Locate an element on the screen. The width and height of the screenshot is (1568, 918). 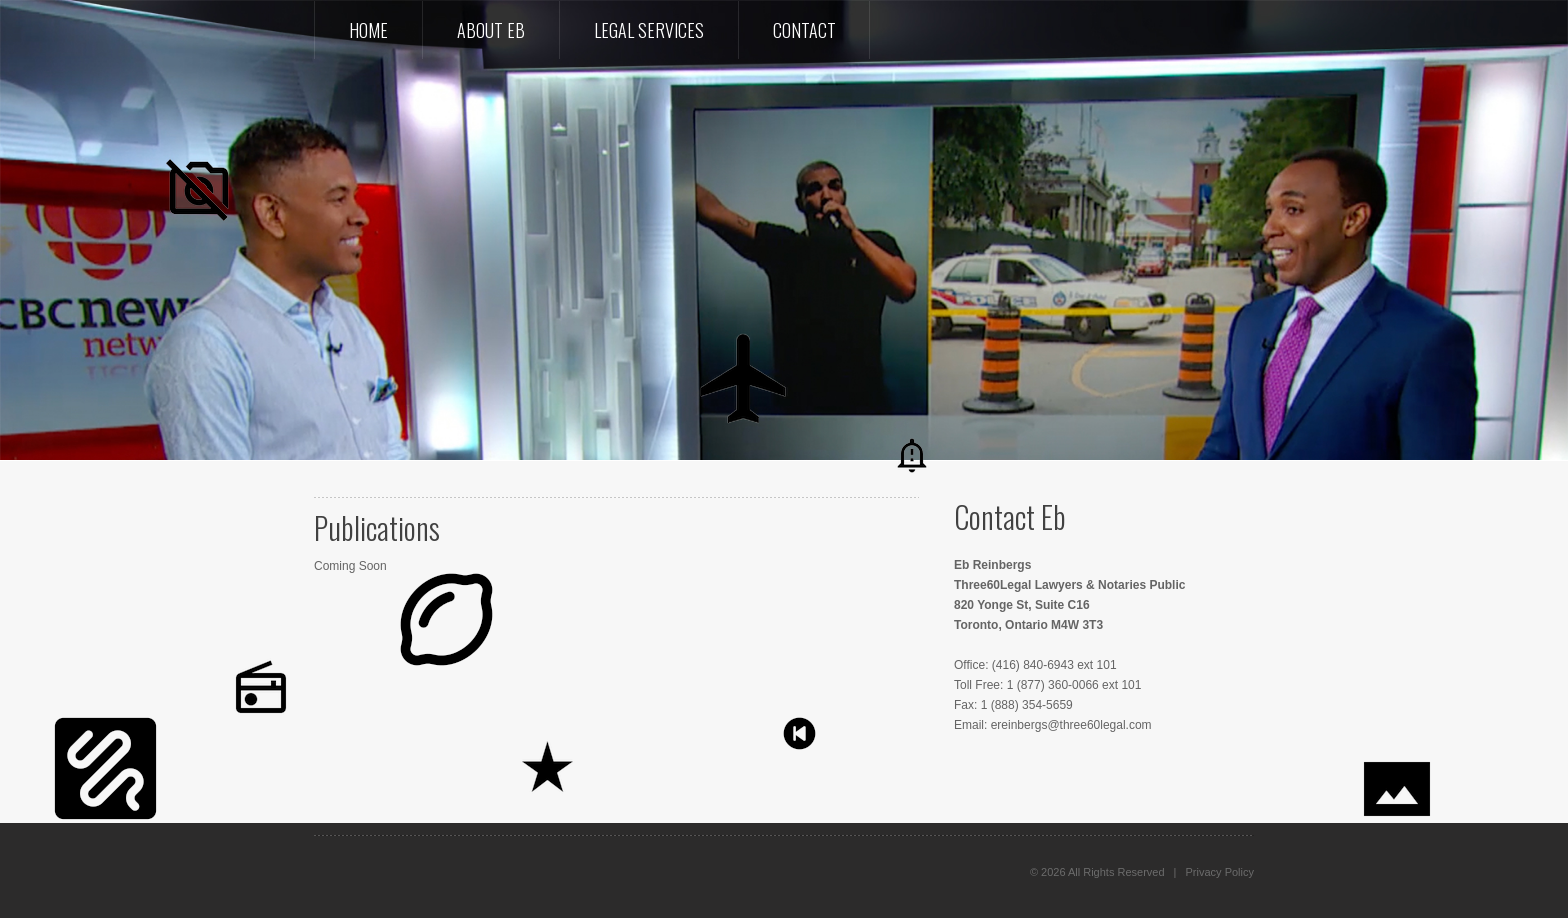
access flight booking or travel options is located at coordinates (745, 378).